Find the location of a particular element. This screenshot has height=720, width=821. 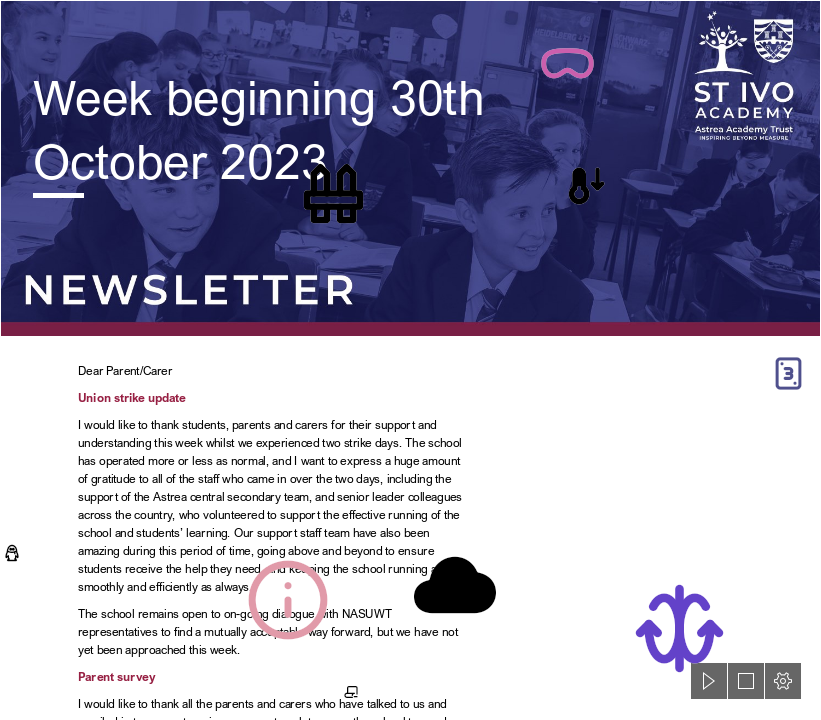

indicates cloudy weather conditions is located at coordinates (455, 585).